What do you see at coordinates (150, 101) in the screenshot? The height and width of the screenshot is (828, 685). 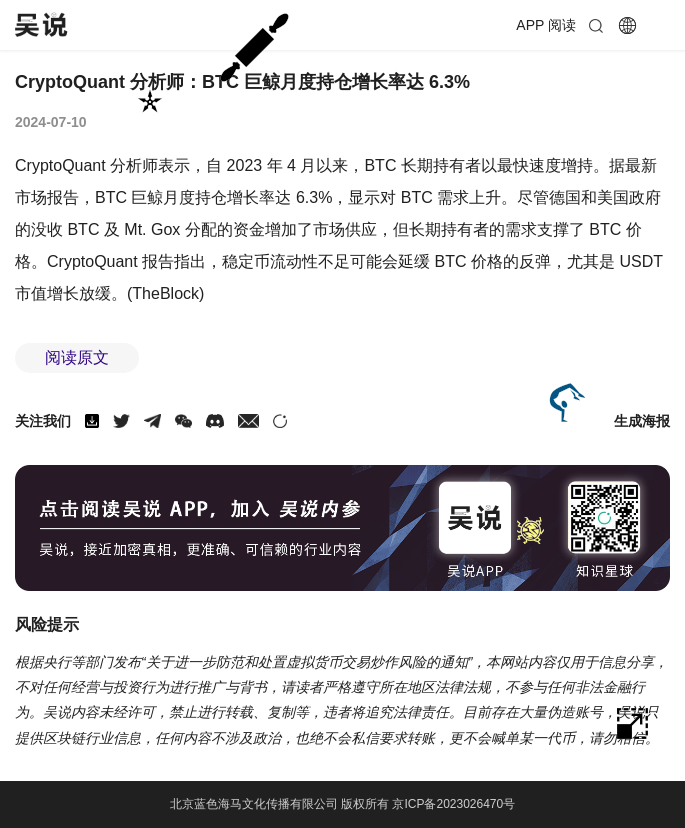 I see `ninja or stealth game mode` at bounding box center [150, 101].